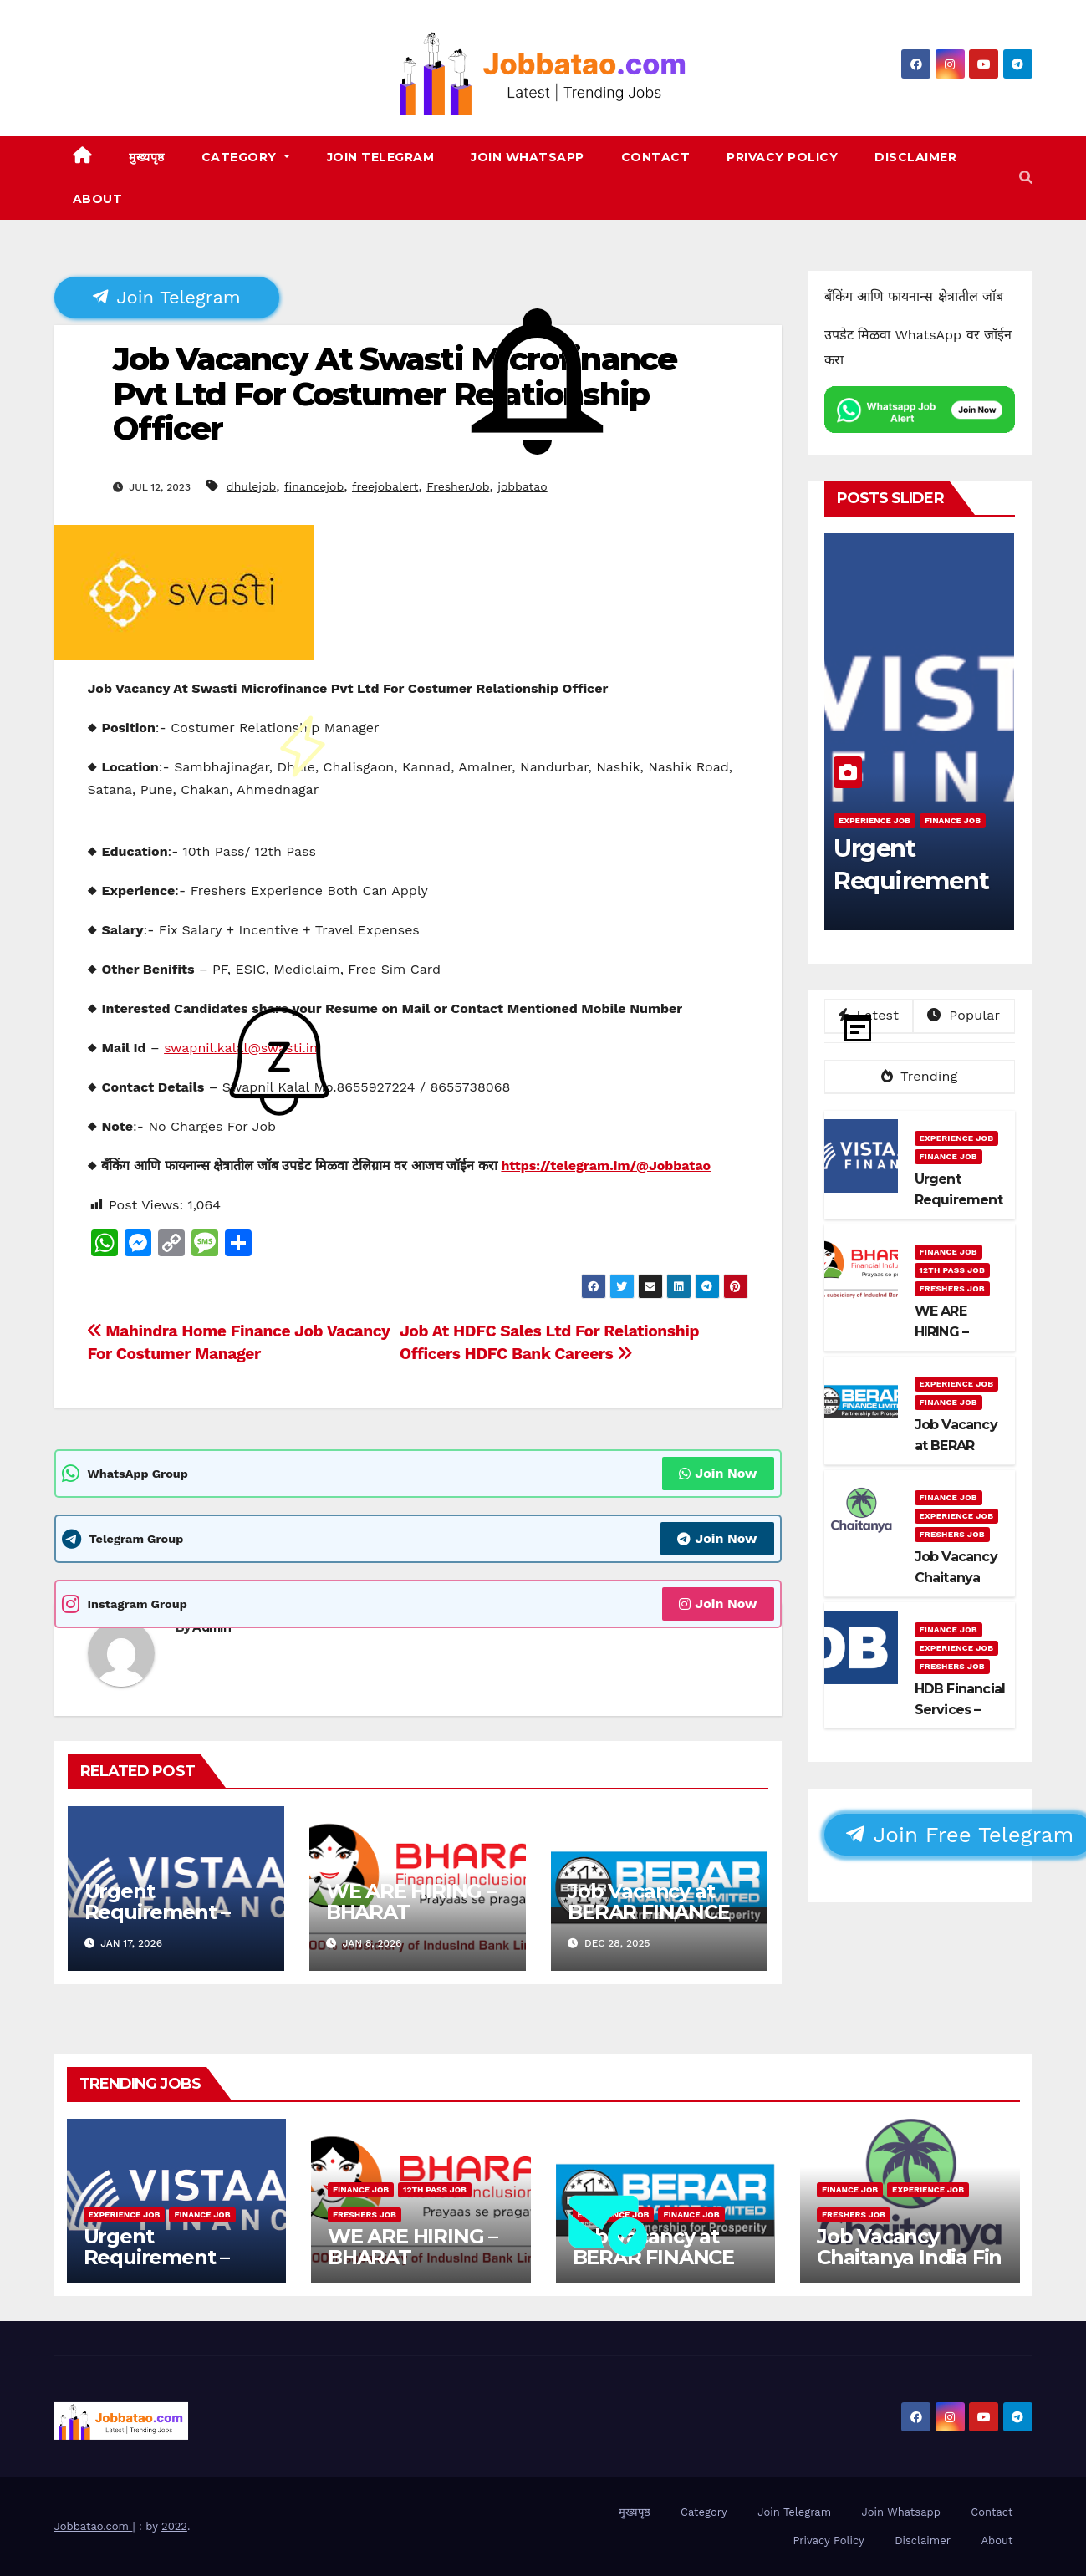  Describe the element at coordinates (279, 1061) in the screenshot. I see `enable sleep or snooze mode for notifications` at that location.